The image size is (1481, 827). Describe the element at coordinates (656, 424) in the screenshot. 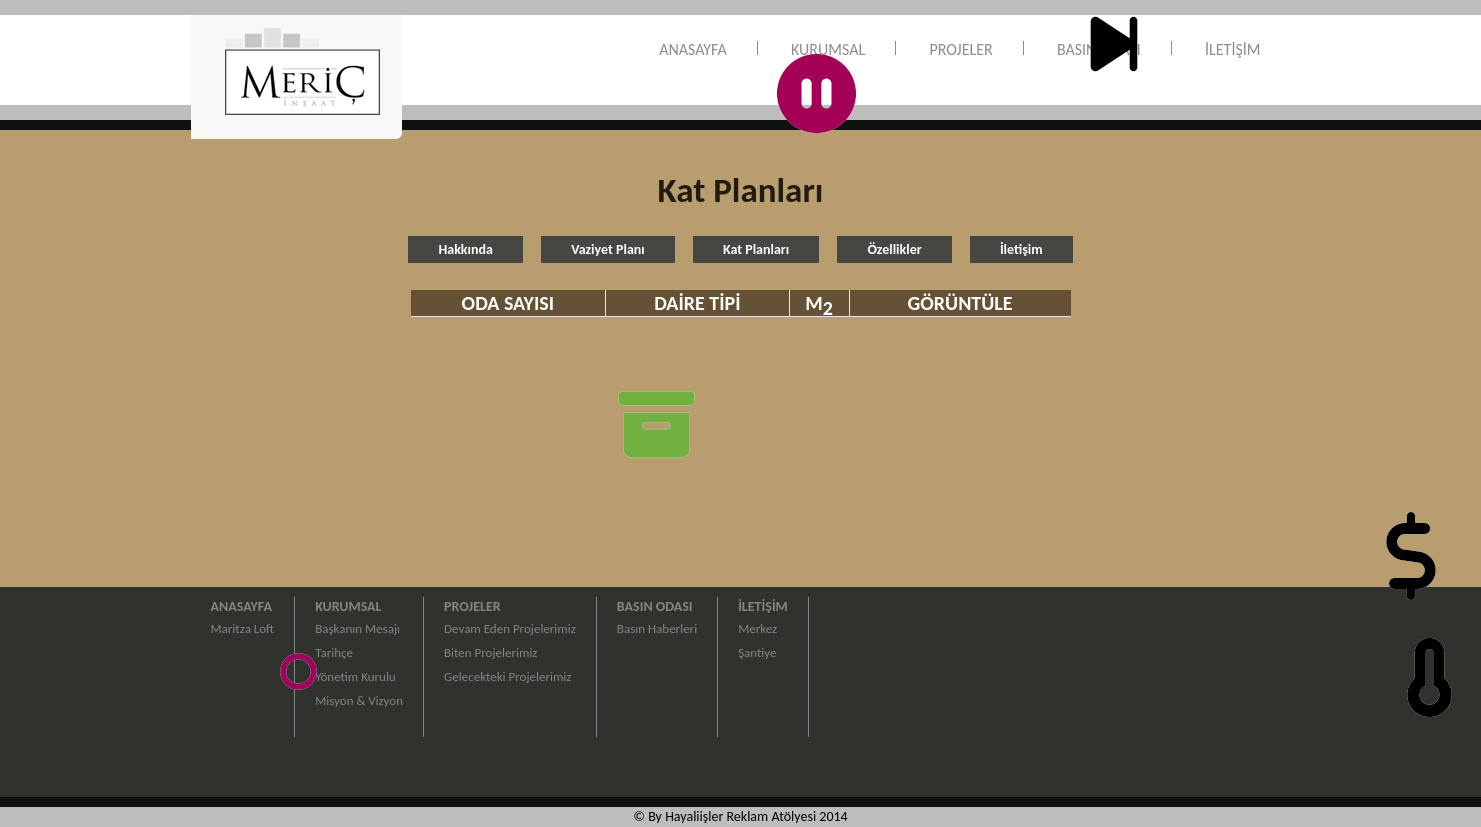

I see `archive this item` at that location.